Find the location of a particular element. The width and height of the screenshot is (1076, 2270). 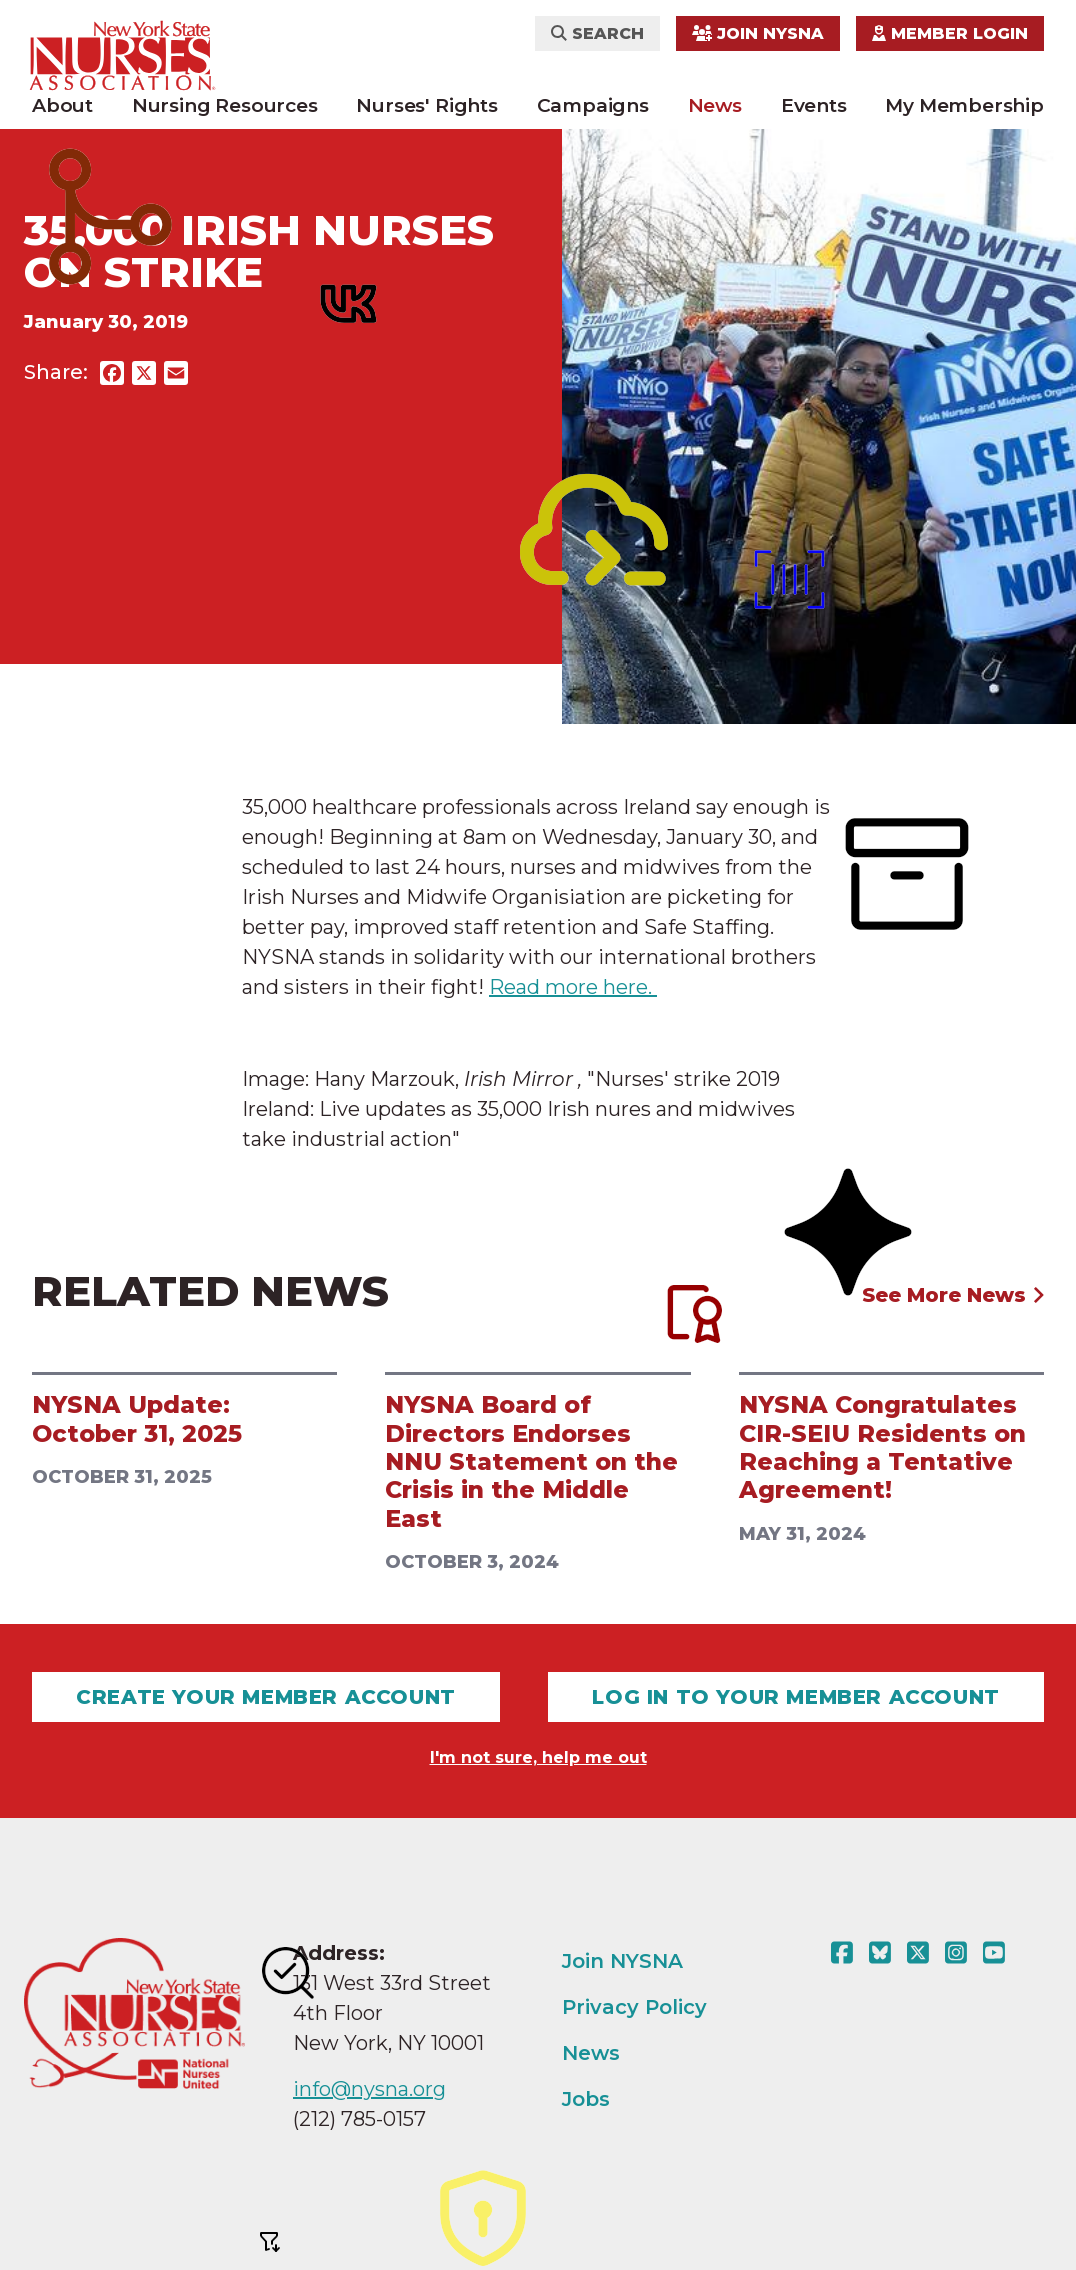

indicates AI-generated or enhanced content is located at coordinates (848, 1232).